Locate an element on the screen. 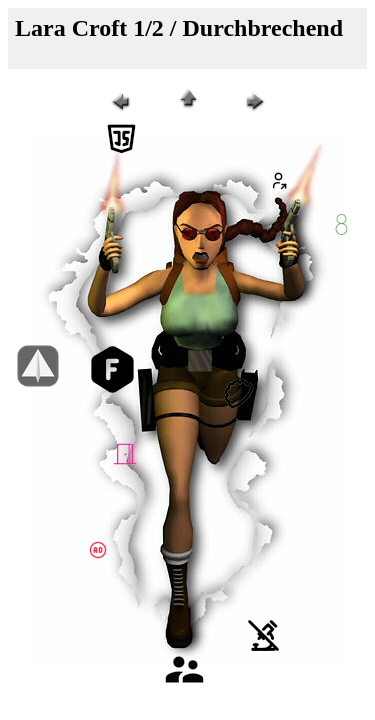  send or share content is located at coordinates (38, 366).